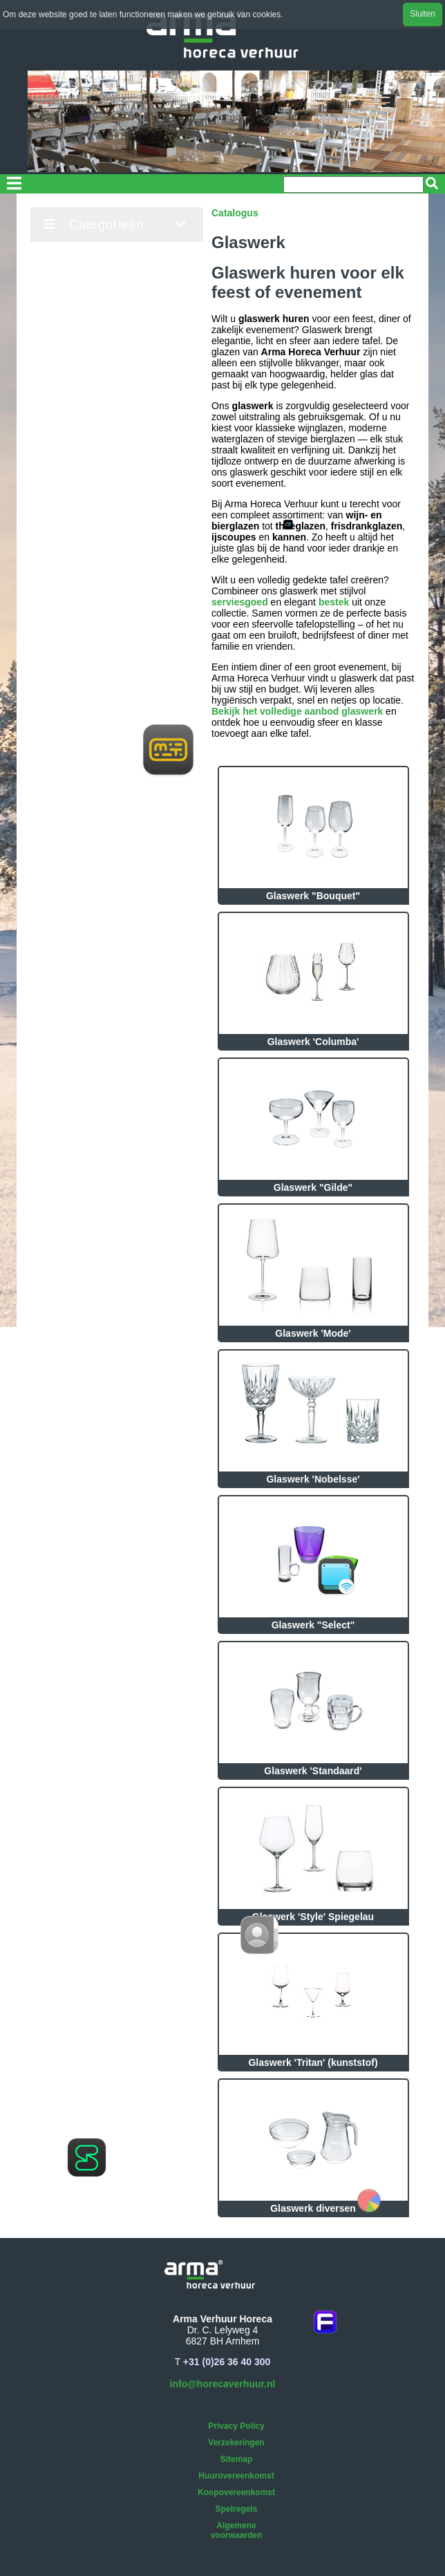  I want to click on open disk usage analyzer, so click(369, 2201).